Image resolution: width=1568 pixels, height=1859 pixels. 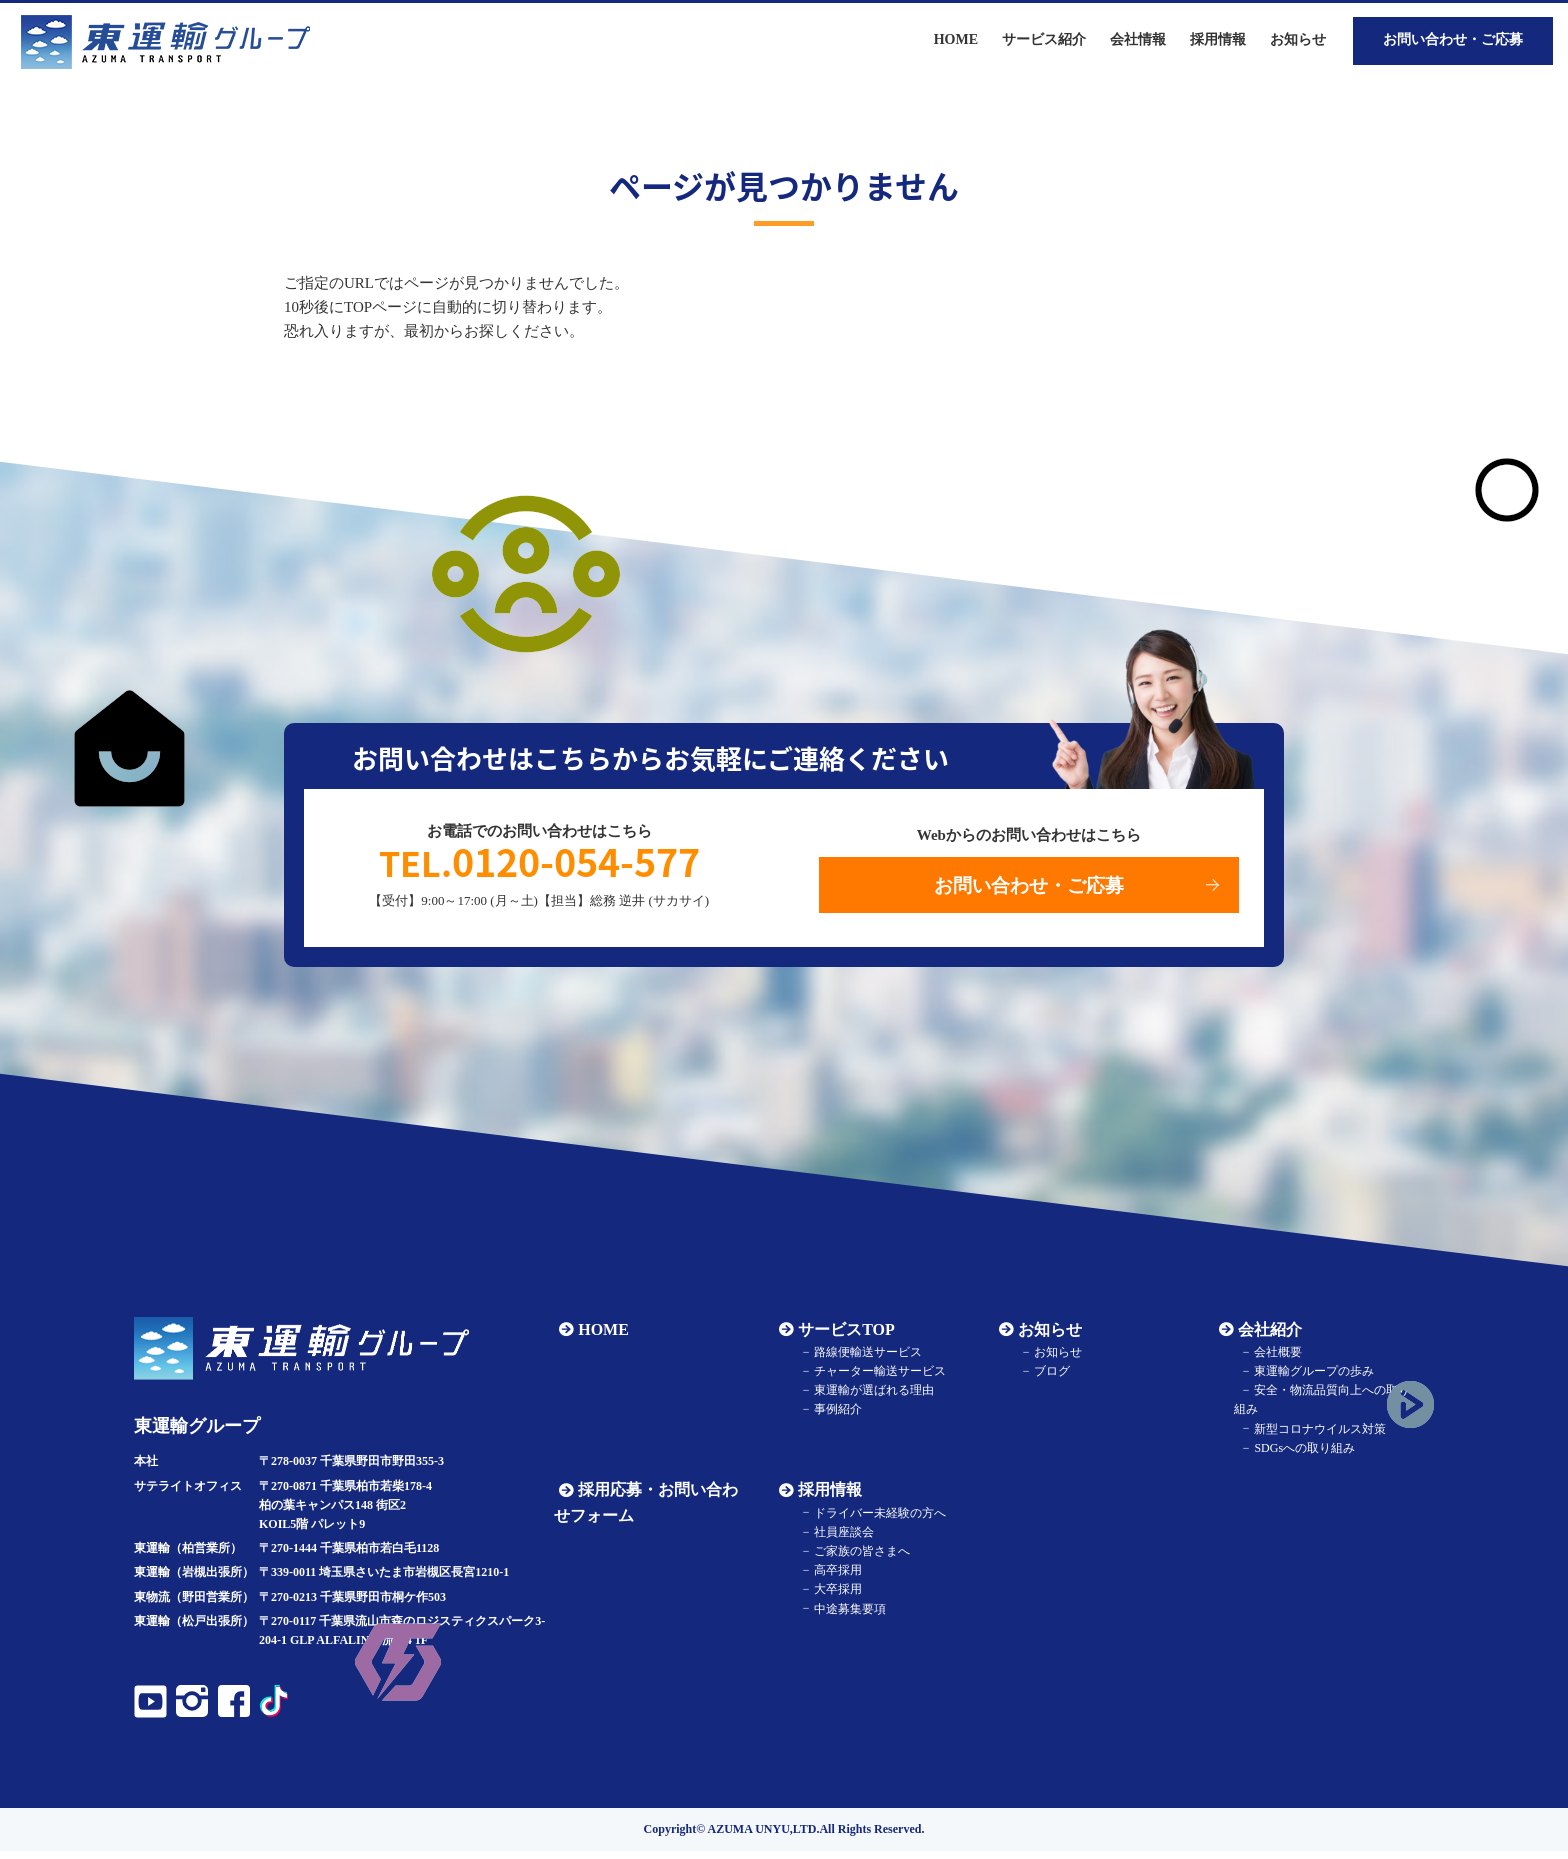 What do you see at coordinates (1507, 490) in the screenshot?
I see `unselected radio button or checkbox option` at bounding box center [1507, 490].